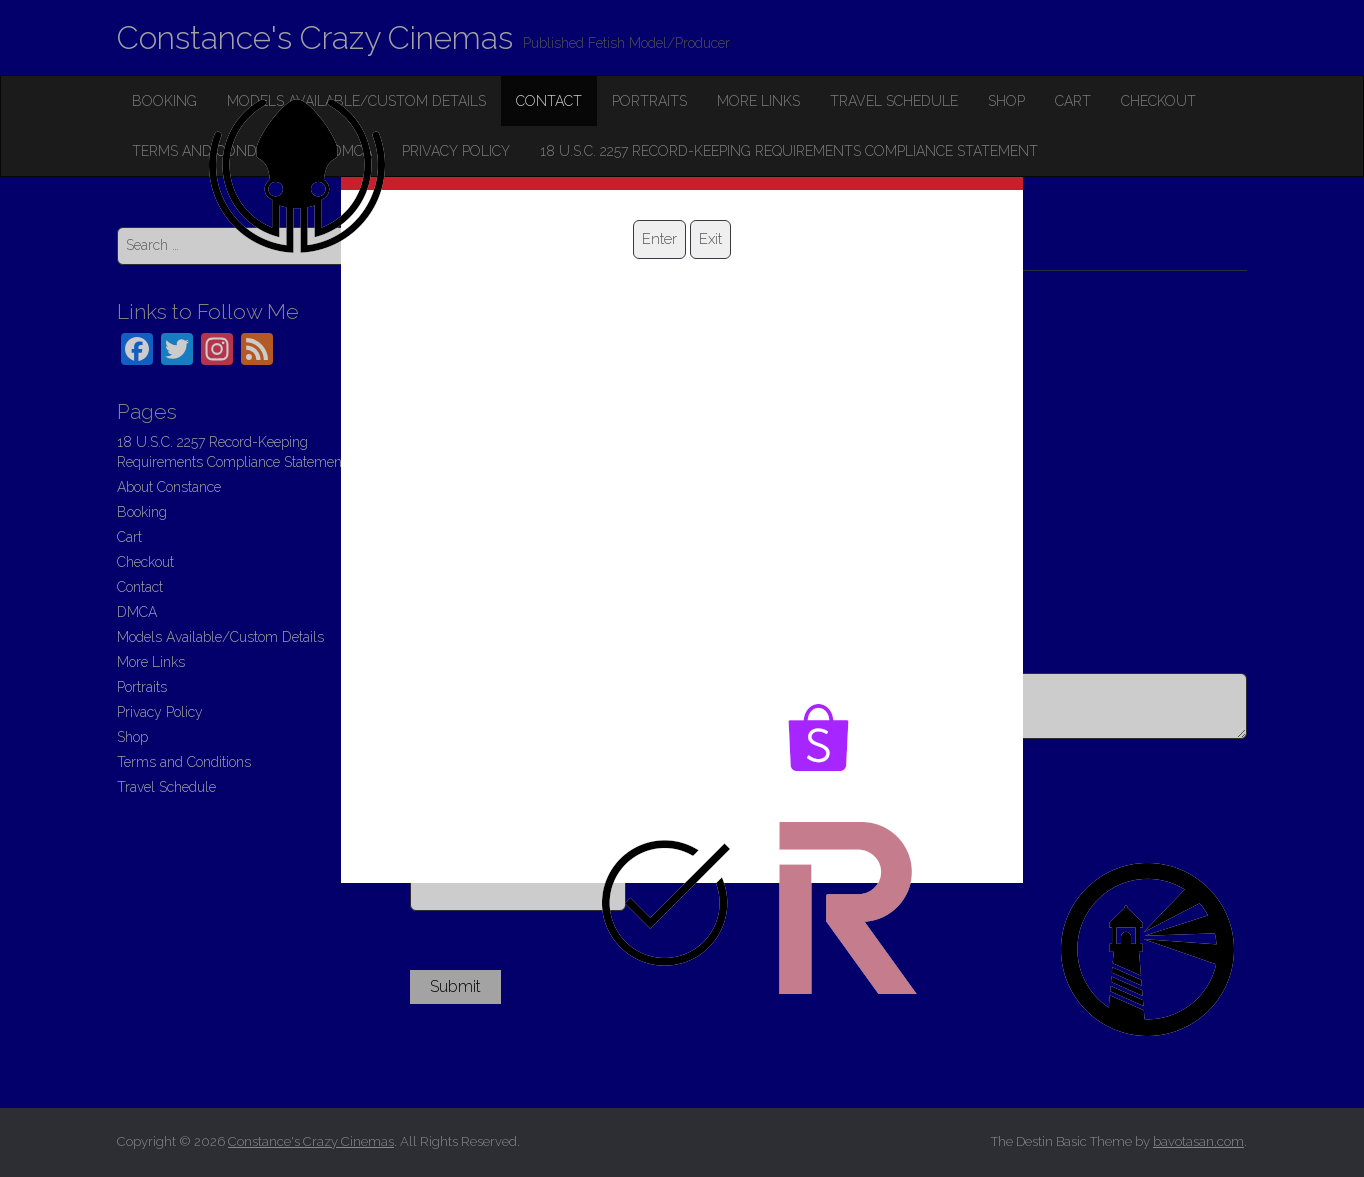 The width and height of the screenshot is (1364, 1177). What do you see at coordinates (848, 908) in the screenshot?
I see `open the Revolut banking app` at bounding box center [848, 908].